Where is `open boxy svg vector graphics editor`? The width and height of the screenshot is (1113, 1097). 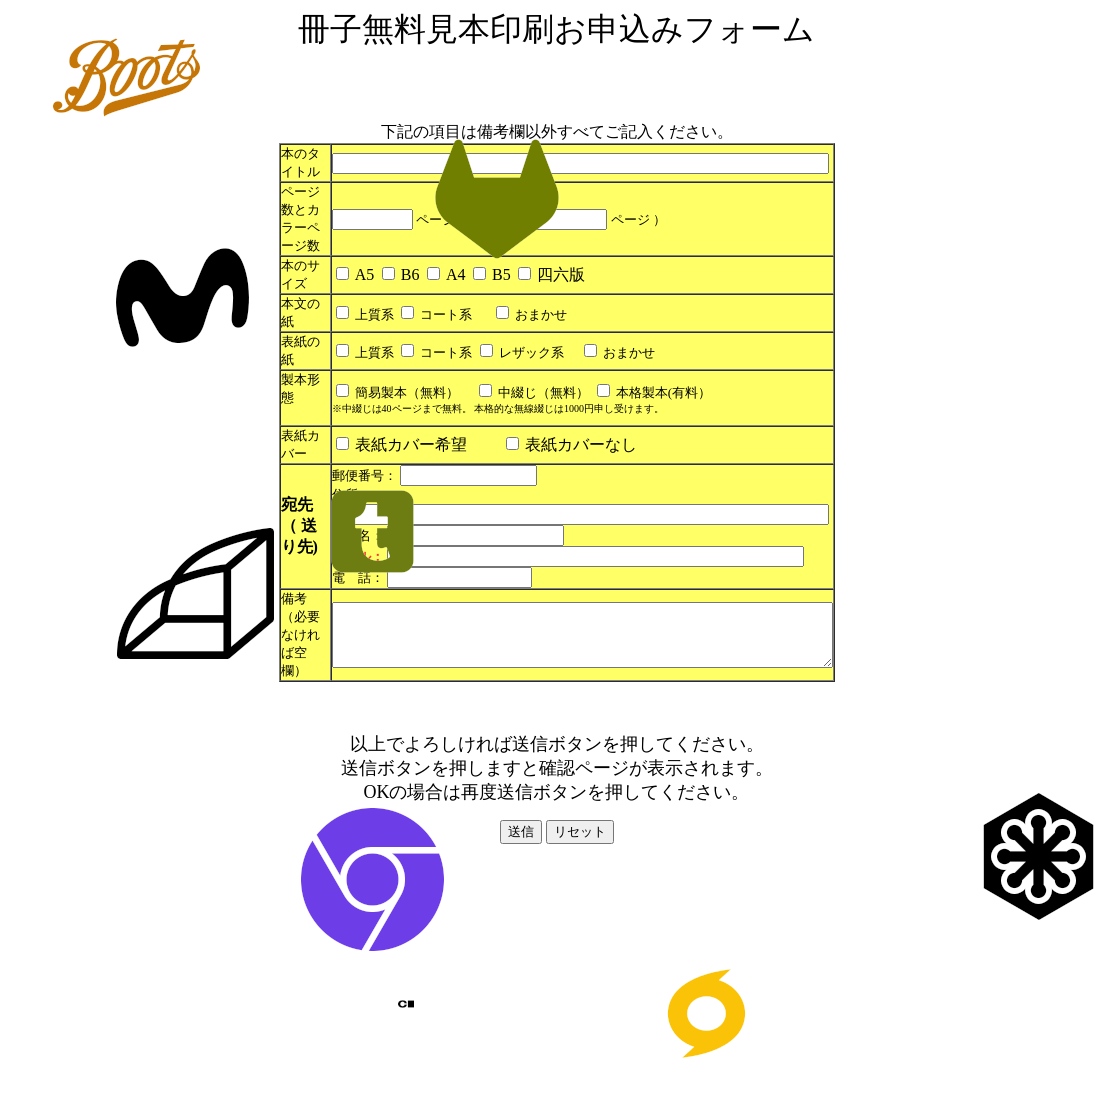
open boxy svg vector graphics editor is located at coordinates (1038, 856).